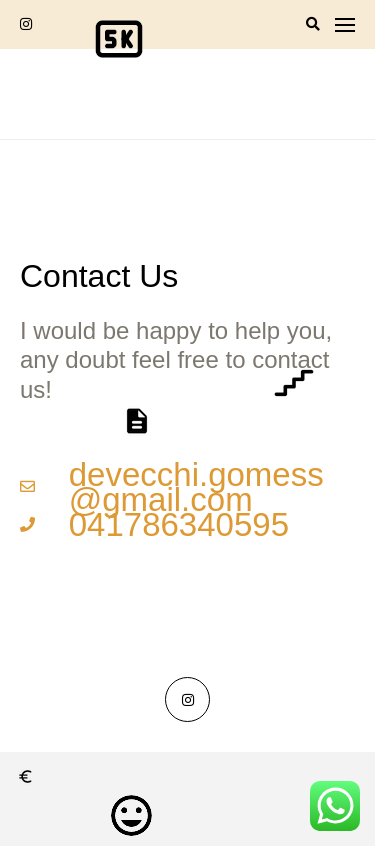 The width and height of the screenshot is (375, 846). I want to click on view document details, so click(137, 421).